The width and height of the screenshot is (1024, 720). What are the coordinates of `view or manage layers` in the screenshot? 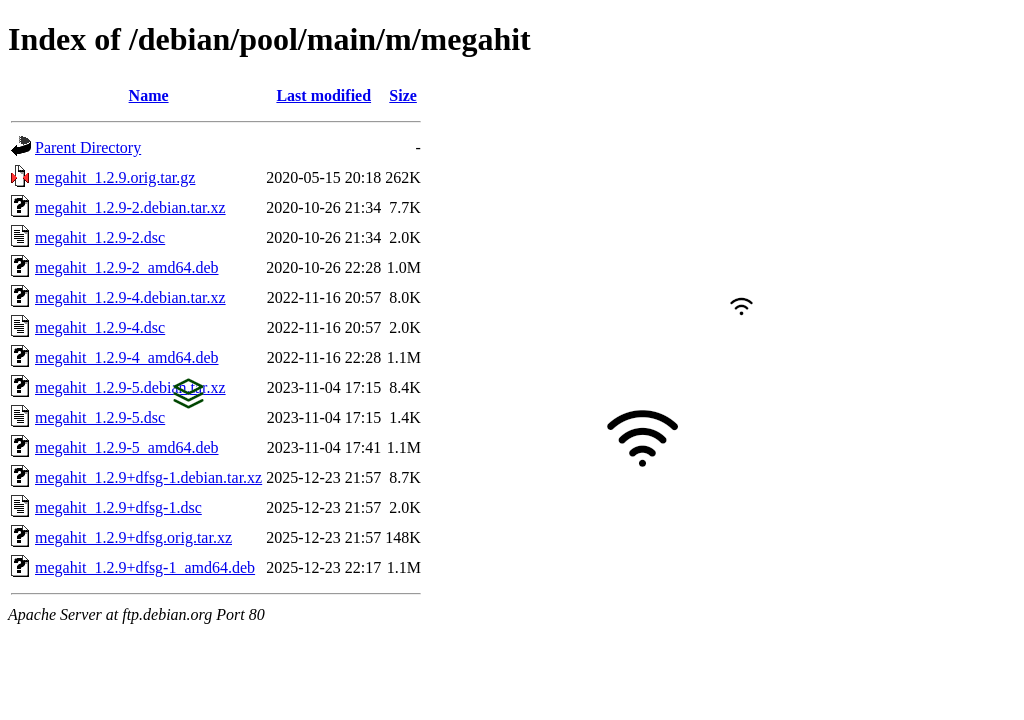 It's located at (188, 393).